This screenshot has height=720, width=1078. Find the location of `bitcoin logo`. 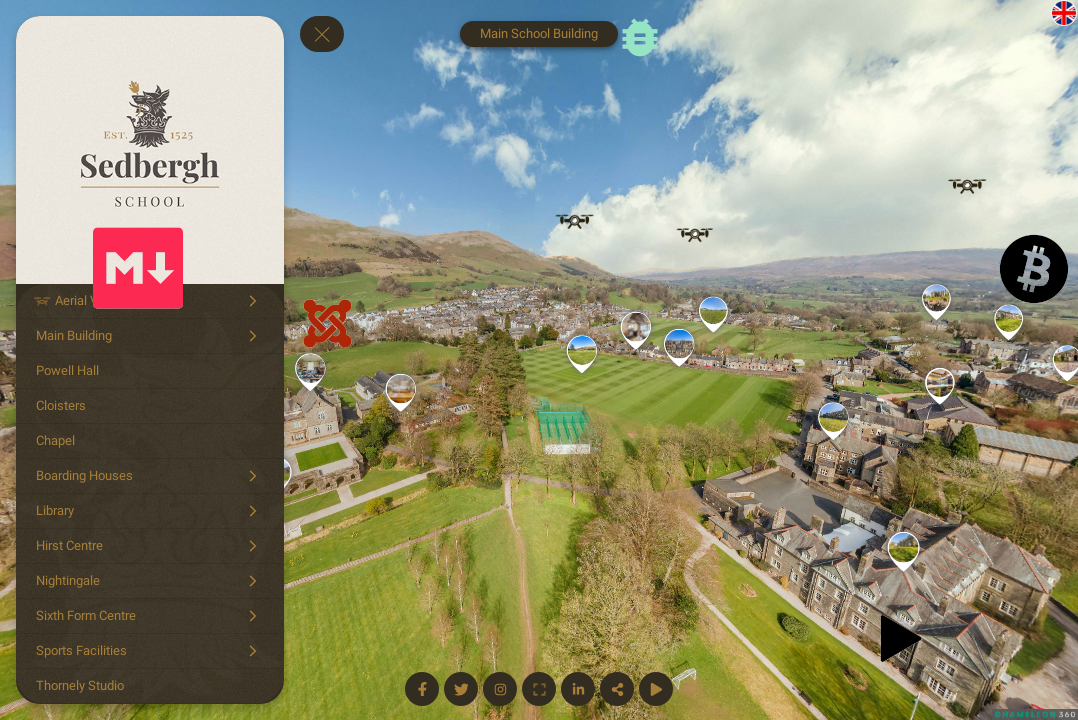

bitcoin logo is located at coordinates (1034, 269).